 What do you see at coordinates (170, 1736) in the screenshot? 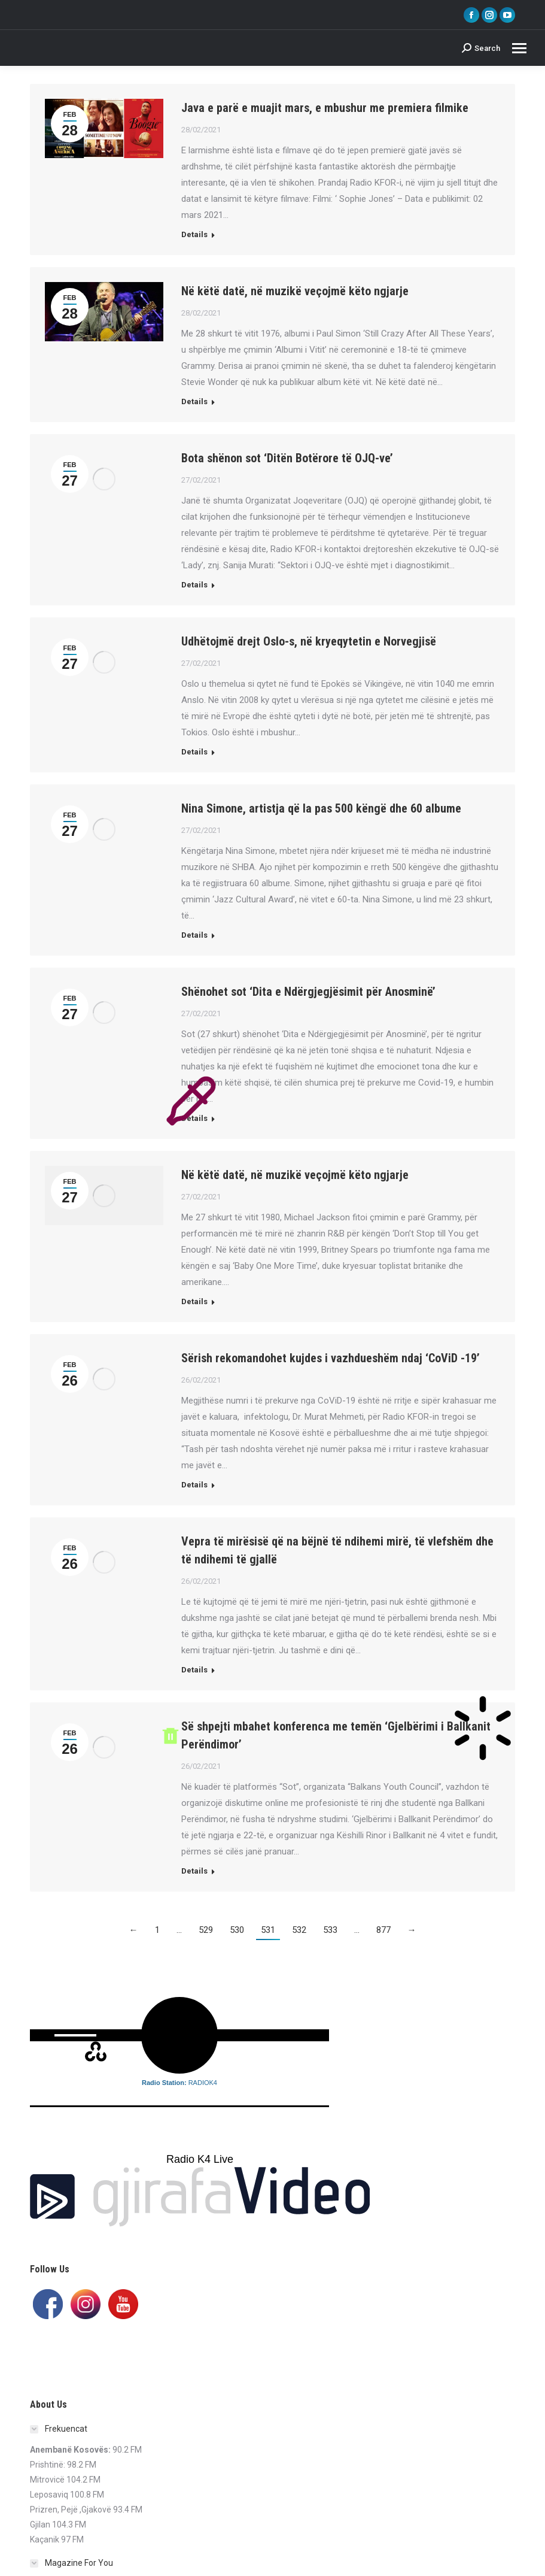
I see `delete selected item` at bounding box center [170, 1736].